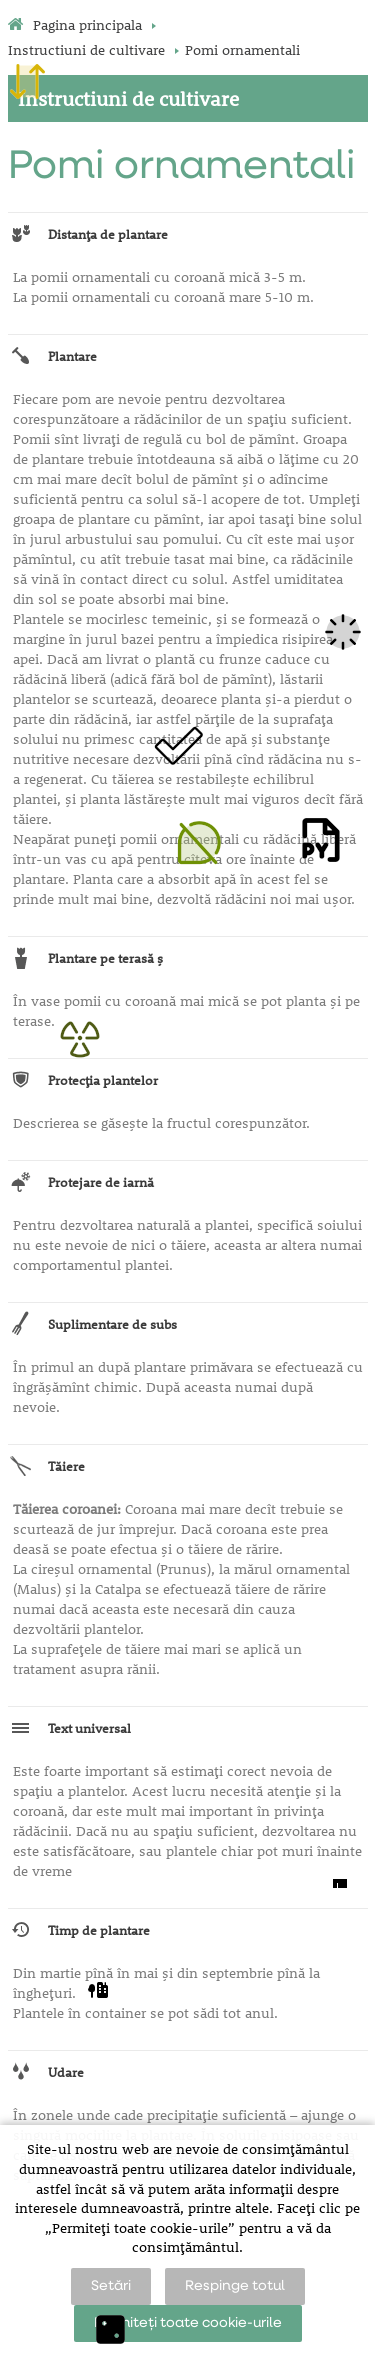 Image resolution: width=375 pixels, height=2367 pixels. What do you see at coordinates (80, 1038) in the screenshot?
I see `indicates radioactive or hazardous material warning` at bounding box center [80, 1038].